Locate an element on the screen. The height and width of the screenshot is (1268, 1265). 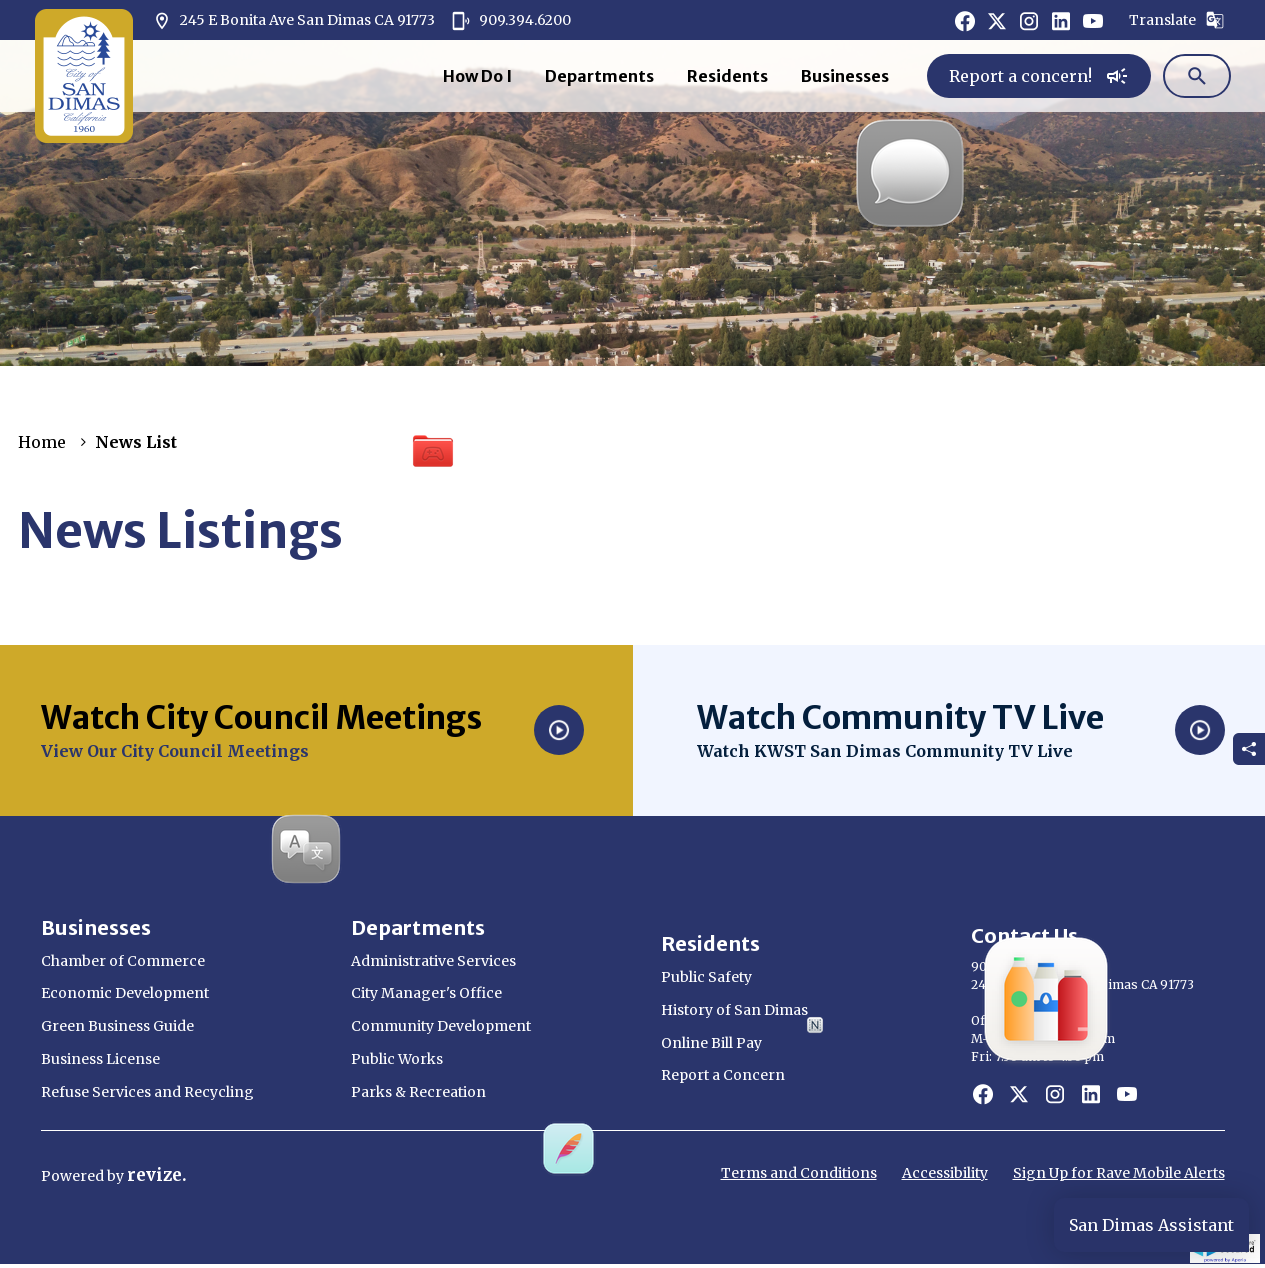
open the messages app is located at coordinates (910, 173).